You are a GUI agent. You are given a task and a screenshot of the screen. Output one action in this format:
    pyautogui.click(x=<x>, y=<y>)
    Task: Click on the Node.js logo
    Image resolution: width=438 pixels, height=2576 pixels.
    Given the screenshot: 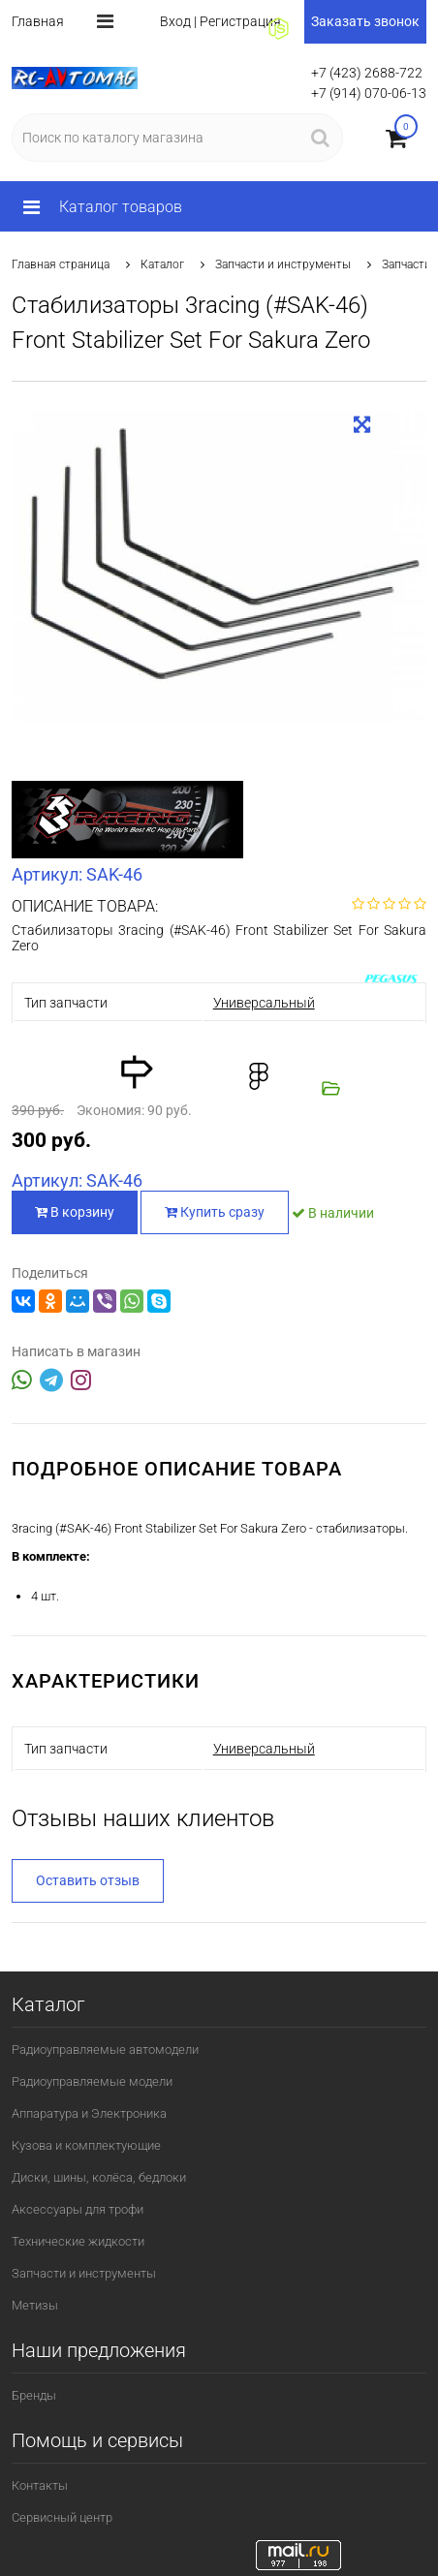 What is the action you would take?
    pyautogui.click(x=278, y=28)
    